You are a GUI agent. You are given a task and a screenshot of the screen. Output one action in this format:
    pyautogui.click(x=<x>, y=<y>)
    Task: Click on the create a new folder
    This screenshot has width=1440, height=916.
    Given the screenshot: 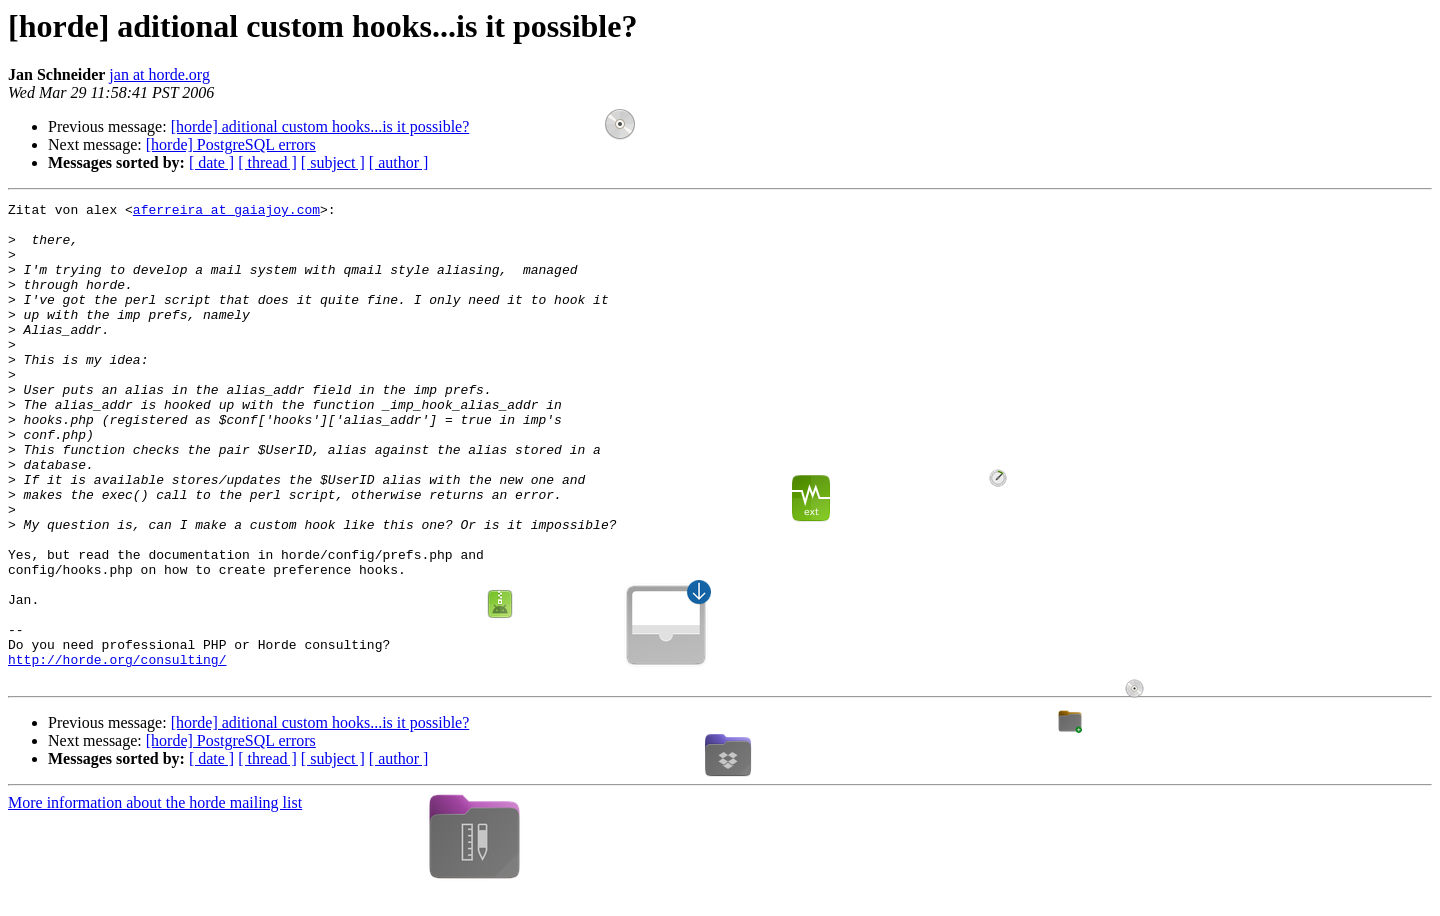 What is the action you would take?
    pyautogui.click(x=1070, y=721)
    